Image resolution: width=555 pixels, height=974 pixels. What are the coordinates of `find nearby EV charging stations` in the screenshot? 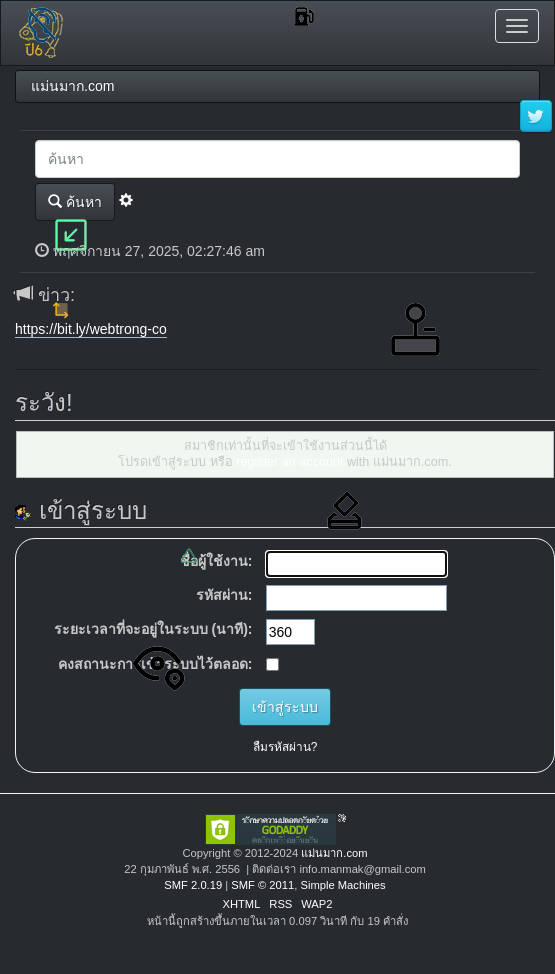 It's located at (304, 16).